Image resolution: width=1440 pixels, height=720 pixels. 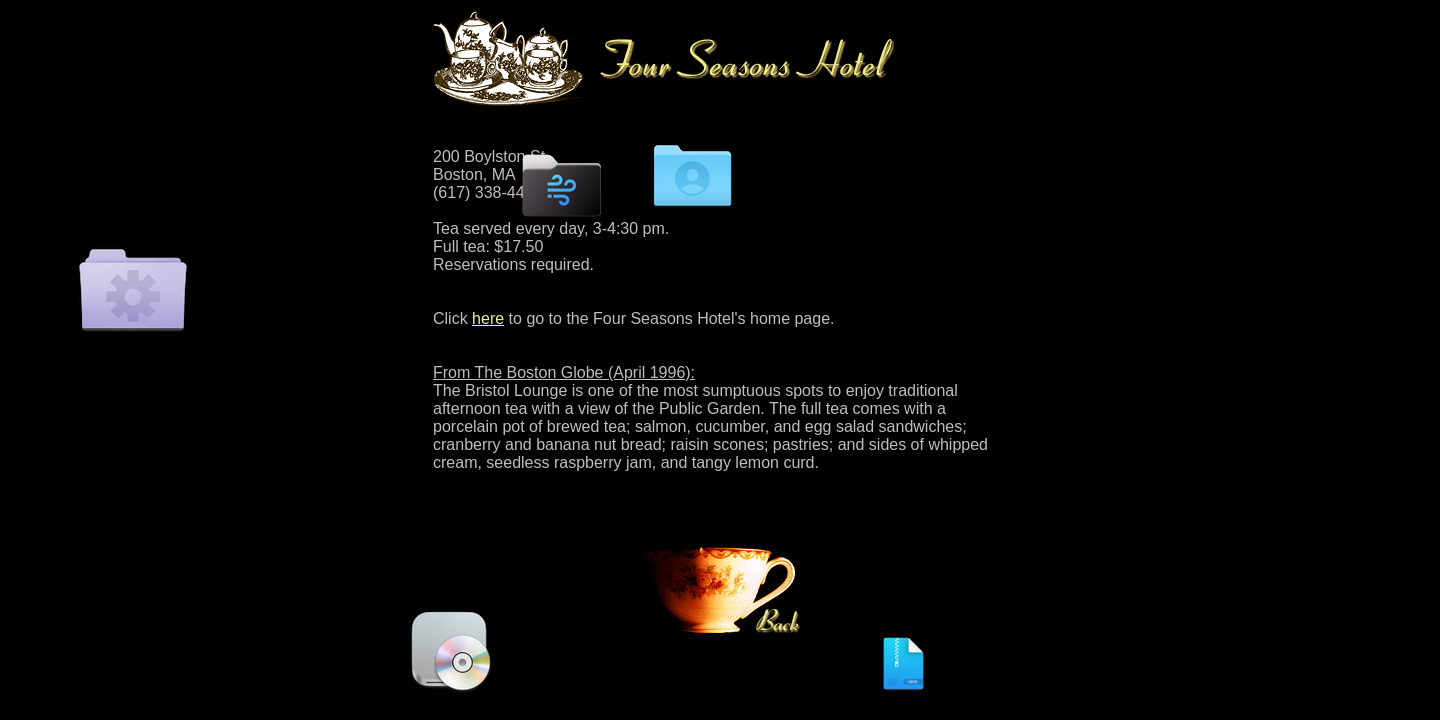 What do you see at coordinates (133, 288) in the screenshot?
I see `access system settings or preferences folder` at bounding box center [133, 288].